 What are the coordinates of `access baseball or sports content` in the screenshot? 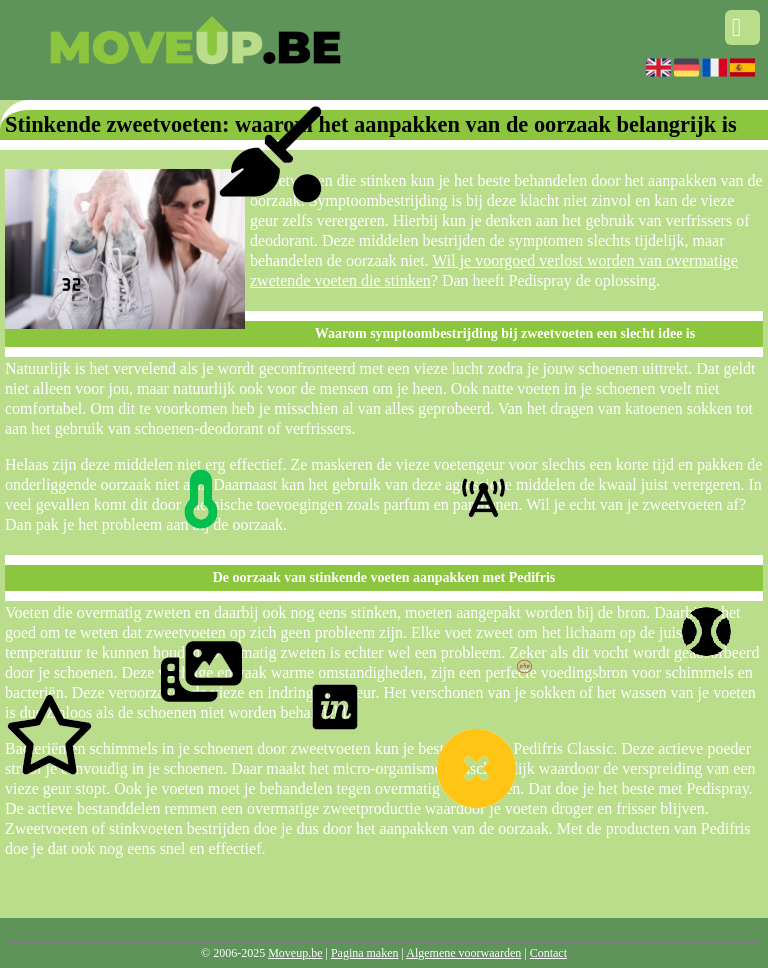 It's located at (706, 631).